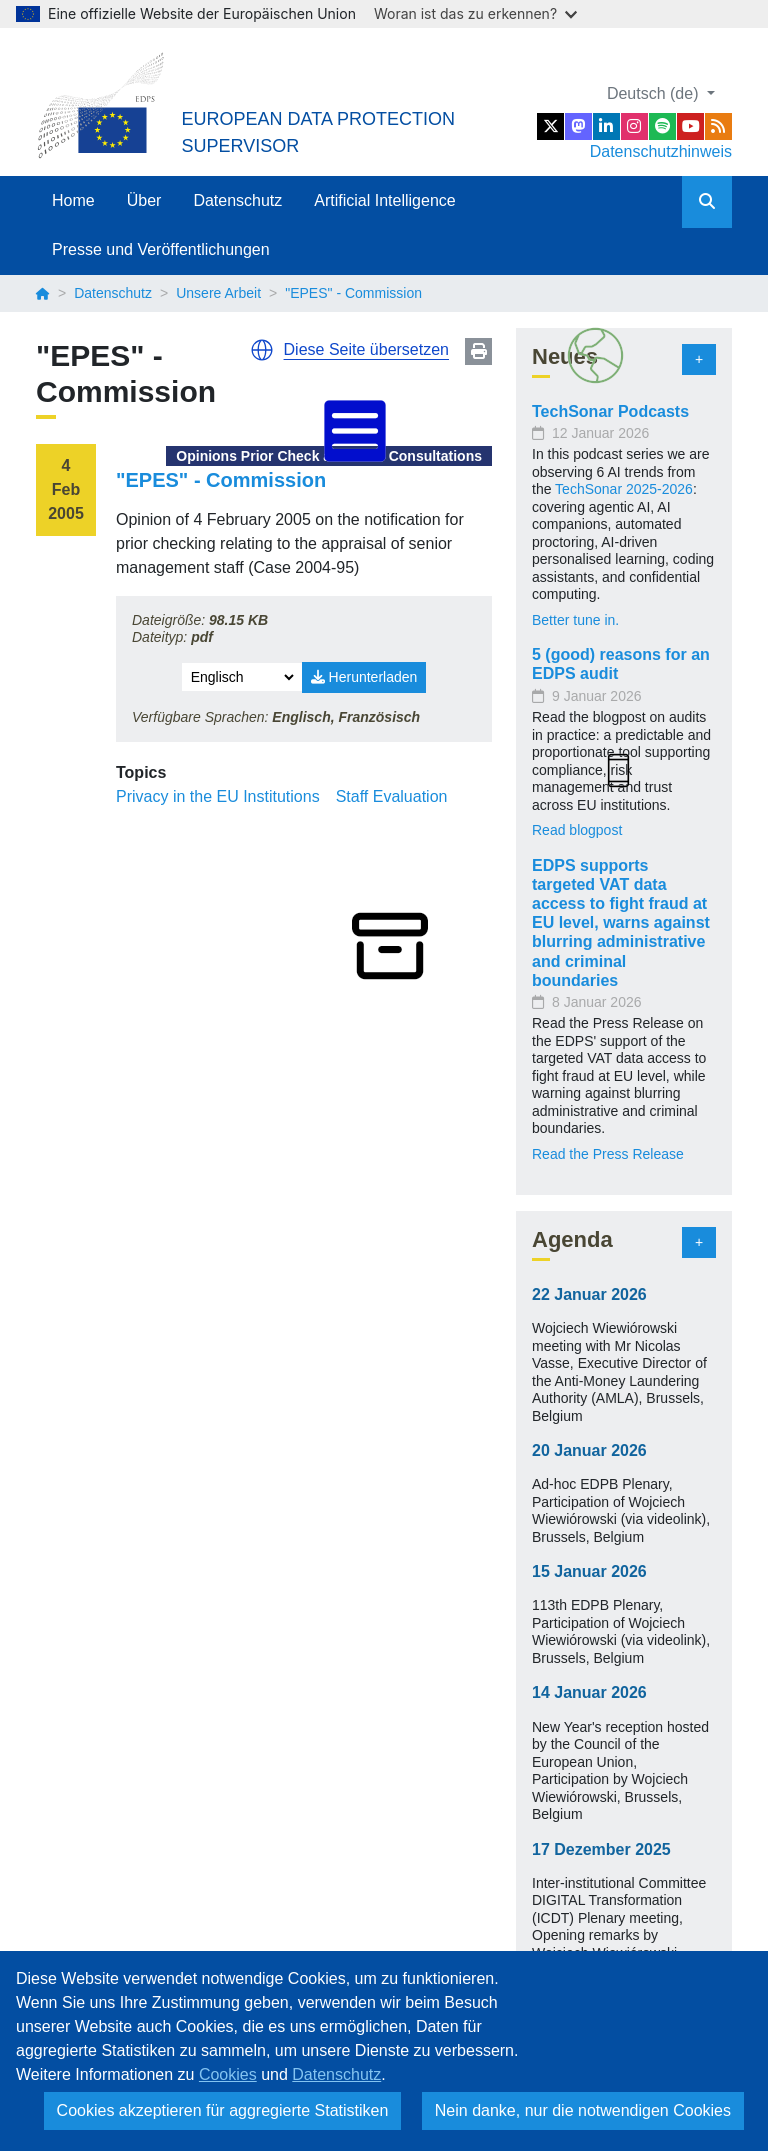 Image resolution: width=768 pixels, height=2151 pixels. Describe the element at coordinates (618, 770) in the screenshot. I see `indicates mobile device or smartphone` at that location.